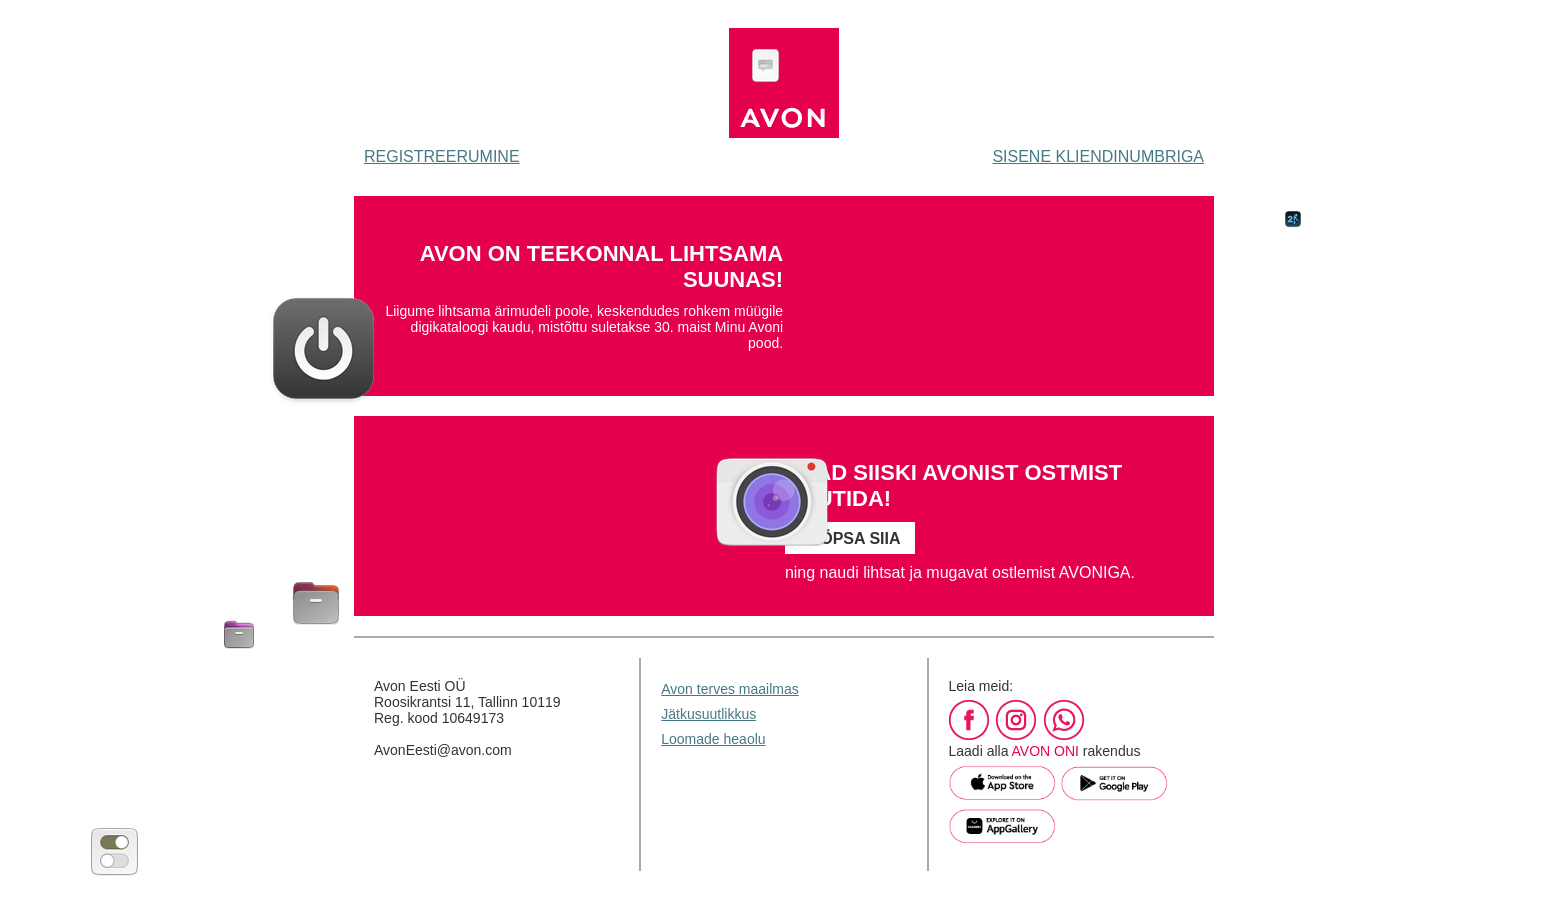  I want to click on open gnome tweaks to customize desktop settings, so click(114, 851).